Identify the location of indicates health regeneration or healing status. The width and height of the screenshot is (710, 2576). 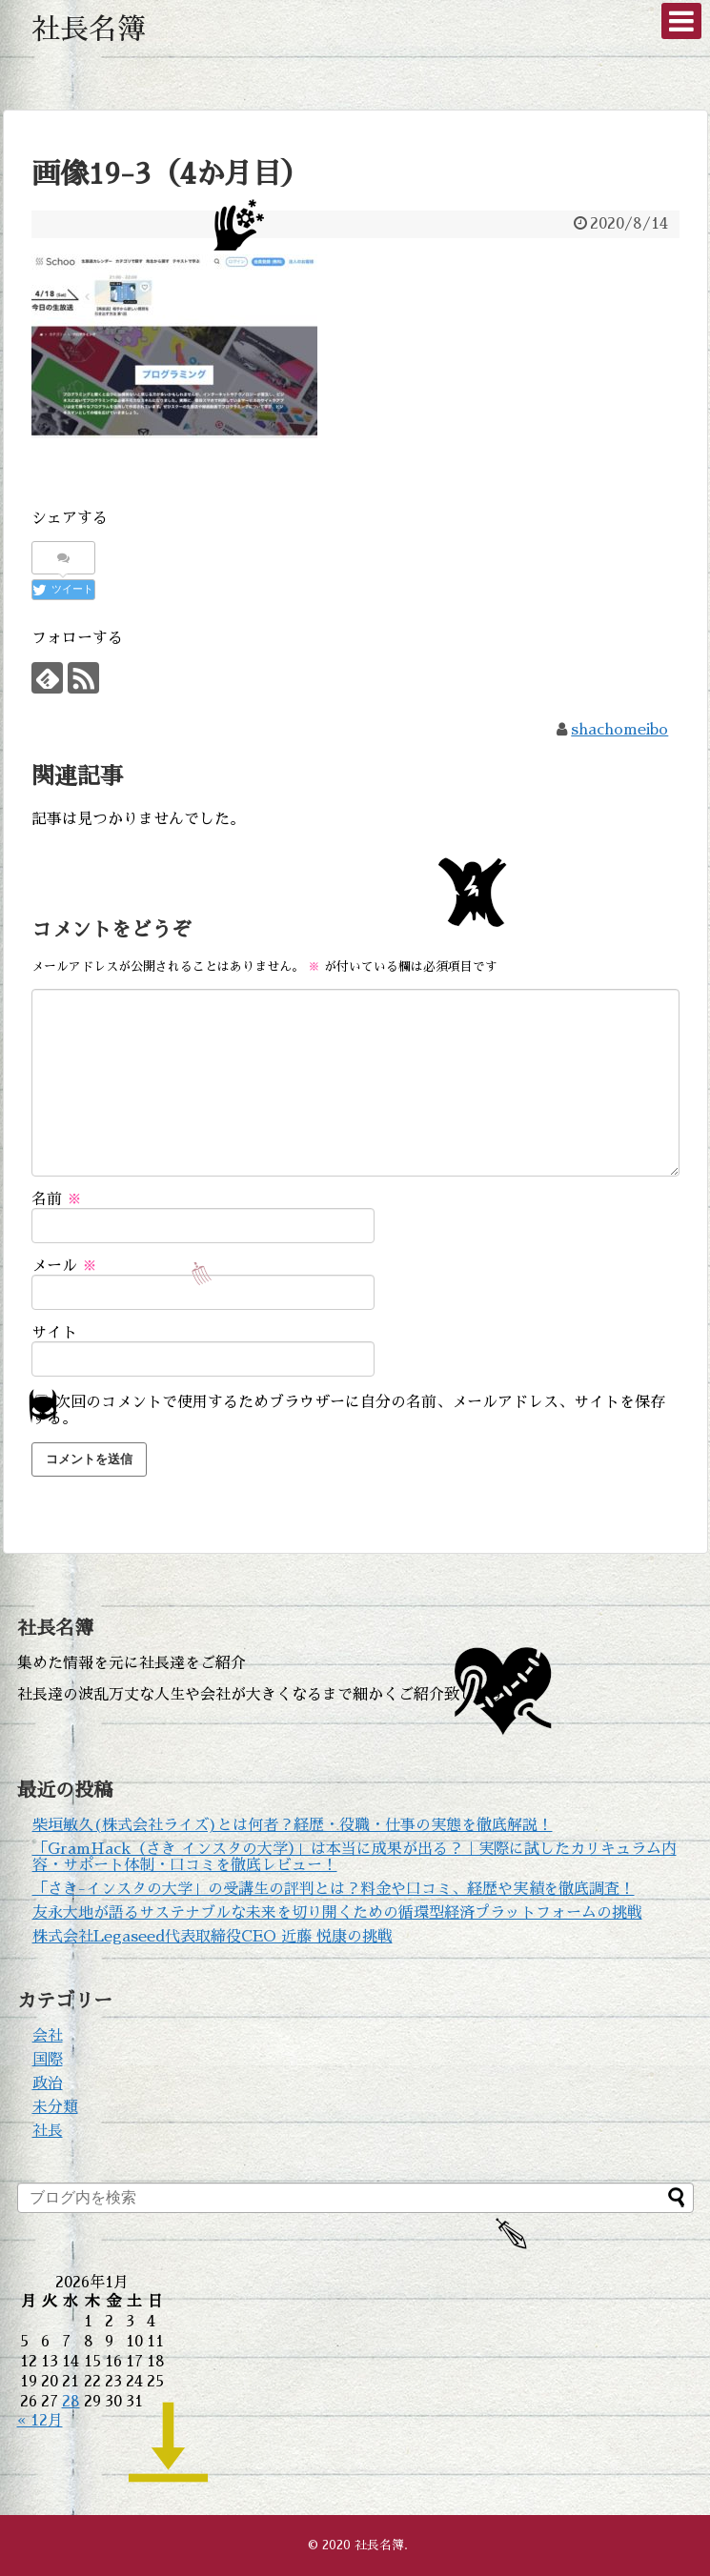
(502, 1692).